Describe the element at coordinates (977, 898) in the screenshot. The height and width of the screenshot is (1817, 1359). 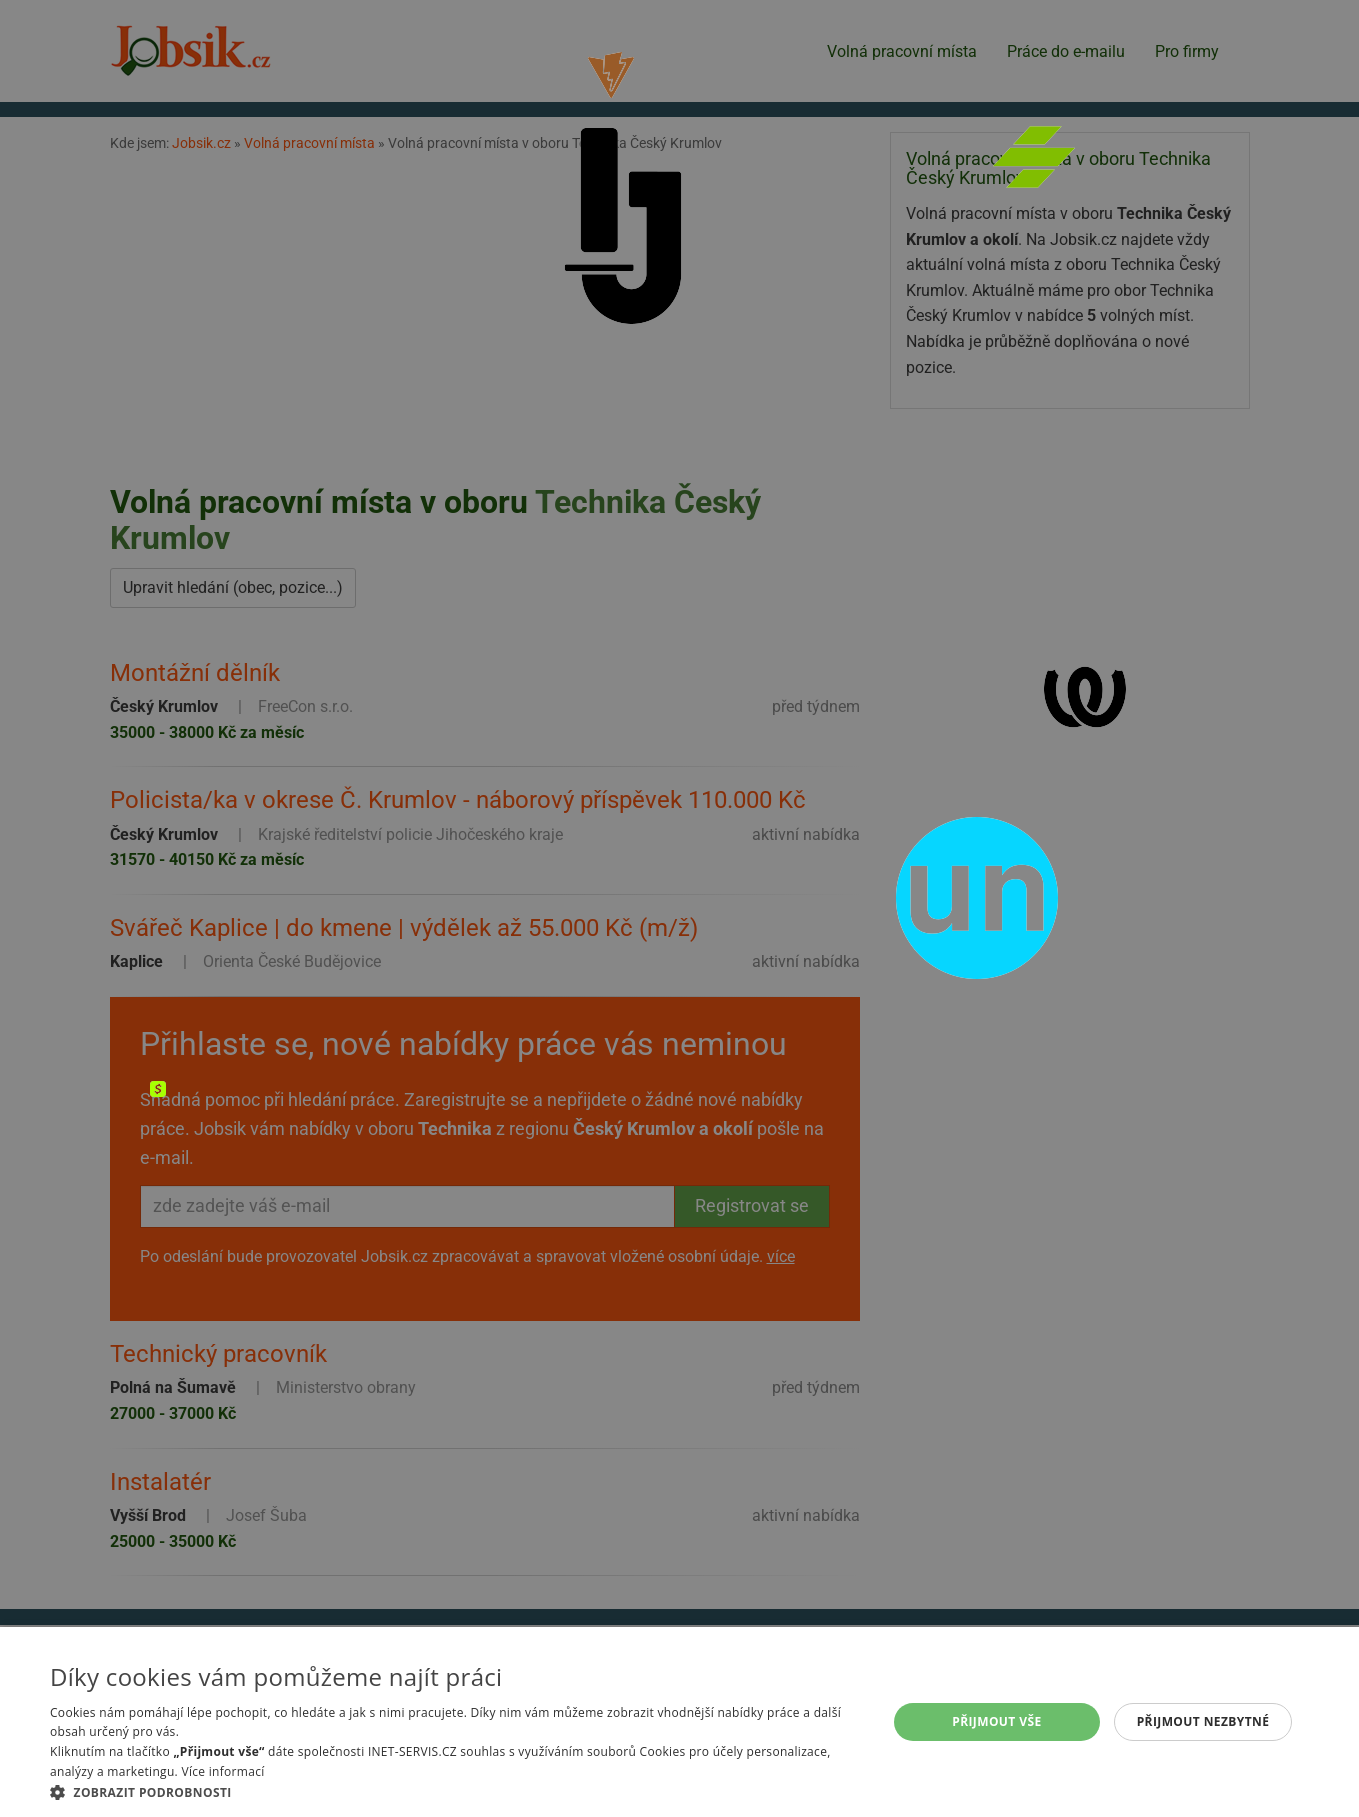
I see `unstop platform logo` at that location.